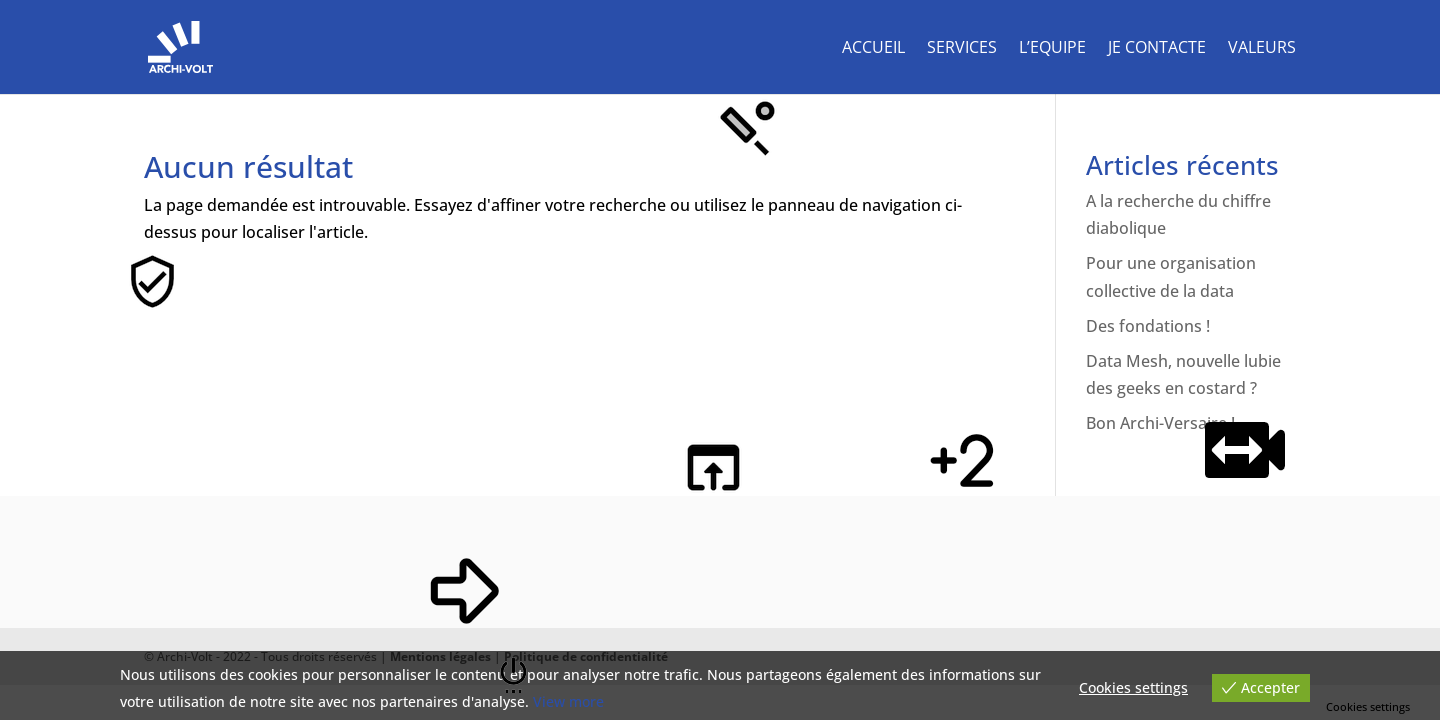 The height and width of the screenshot is (720, 1440). Describe the element at coordinates (513, 673) in the screenshot. I see `access power or shutdown settings` at that location.